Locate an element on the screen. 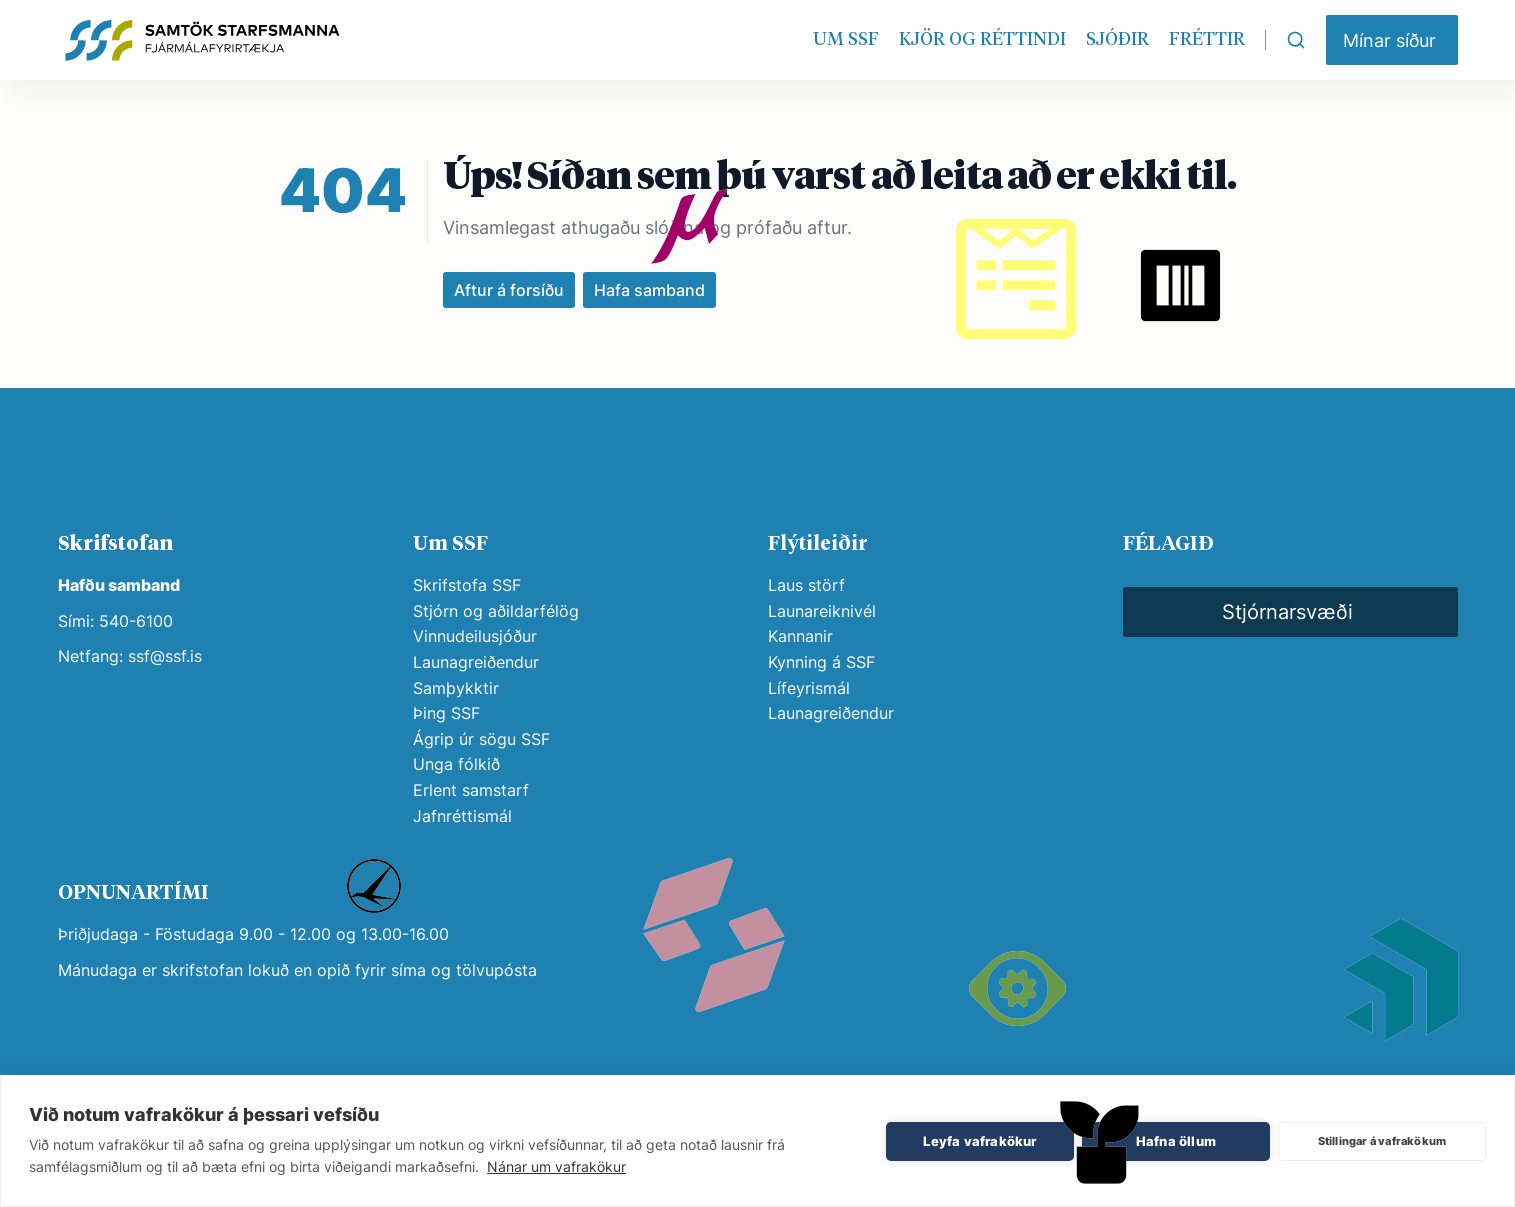 The width and height of the screenshot is (1515, 1207). tarom romanian airline logo is located at coordinates (374, 886).